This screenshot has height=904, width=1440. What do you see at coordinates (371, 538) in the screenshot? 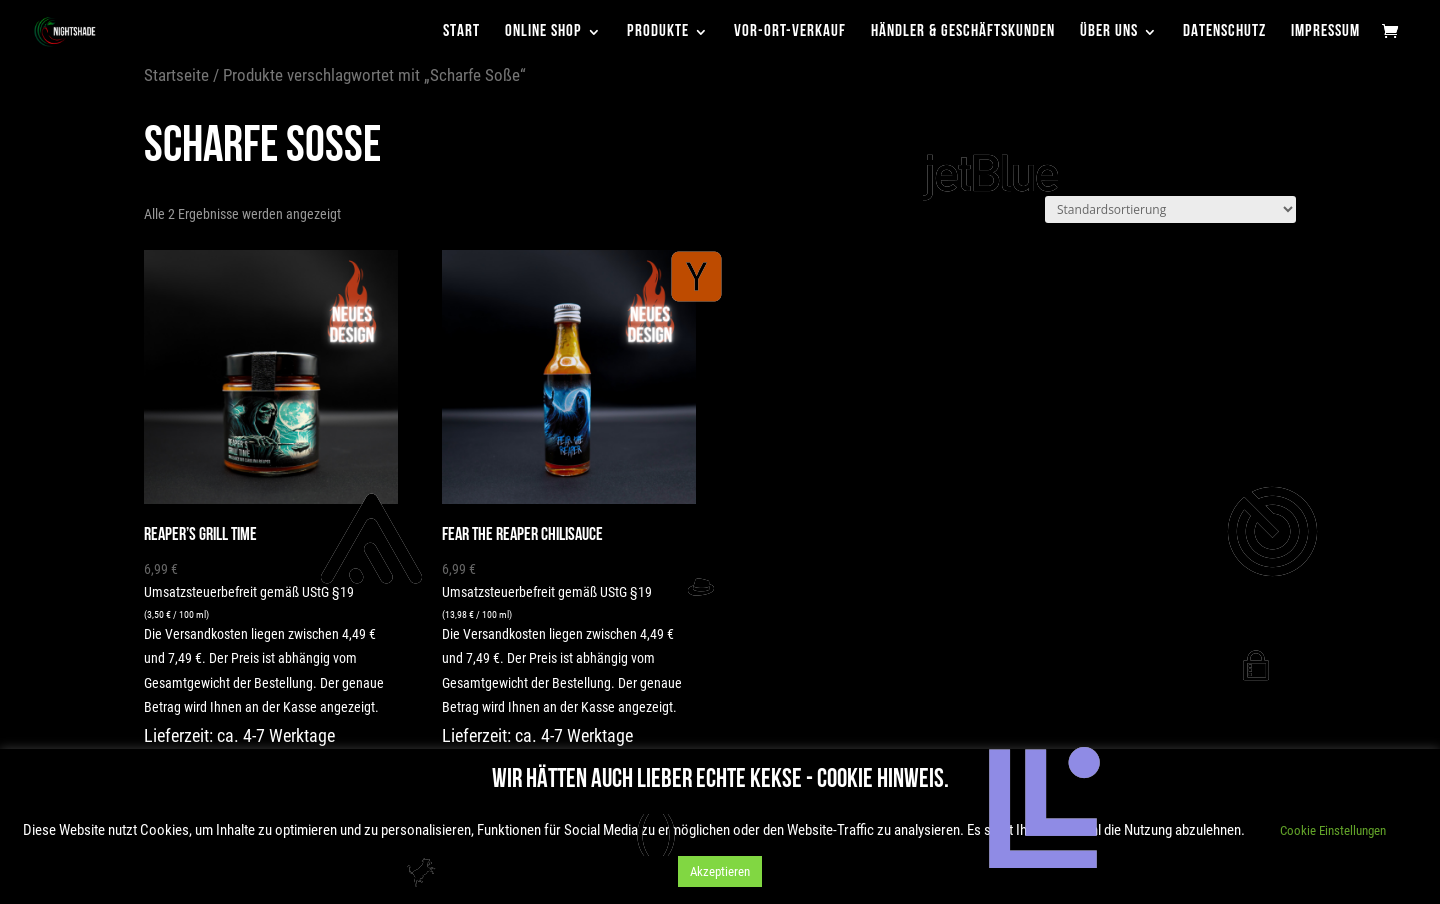
I see `open aegis authenticator app` at bounding box center [371, 538].